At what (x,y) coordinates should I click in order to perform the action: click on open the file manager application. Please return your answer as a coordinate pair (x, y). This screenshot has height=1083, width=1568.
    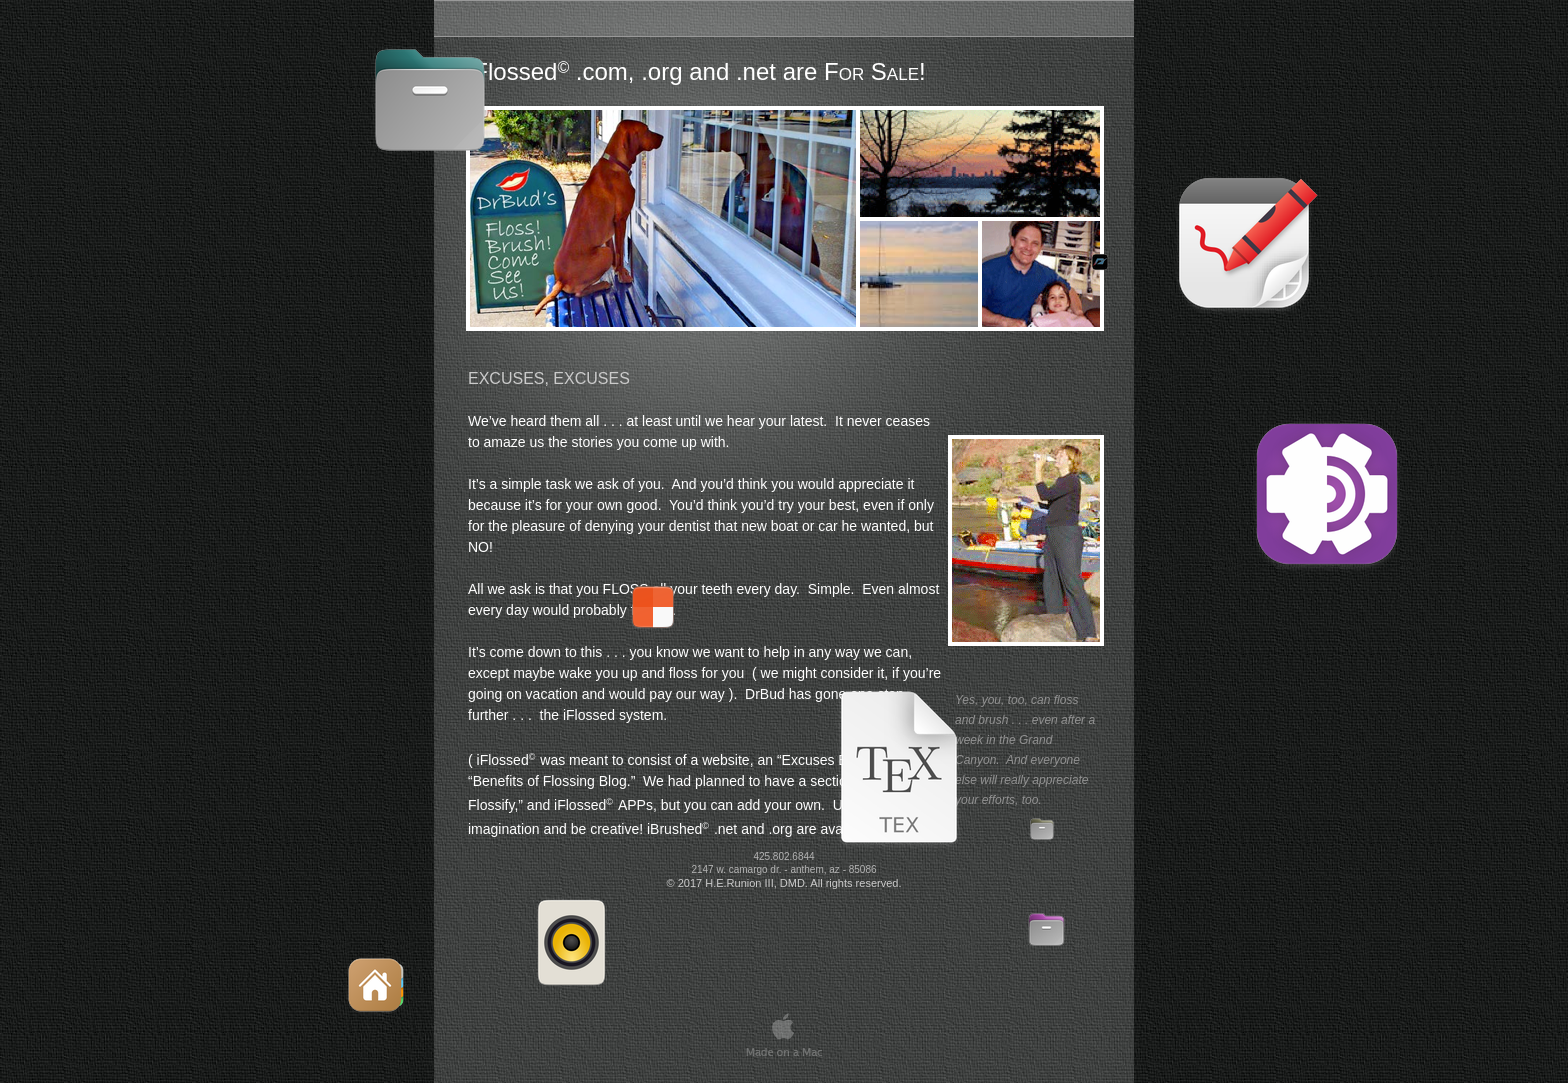
    Looking at the image, I should click on (430, 100).